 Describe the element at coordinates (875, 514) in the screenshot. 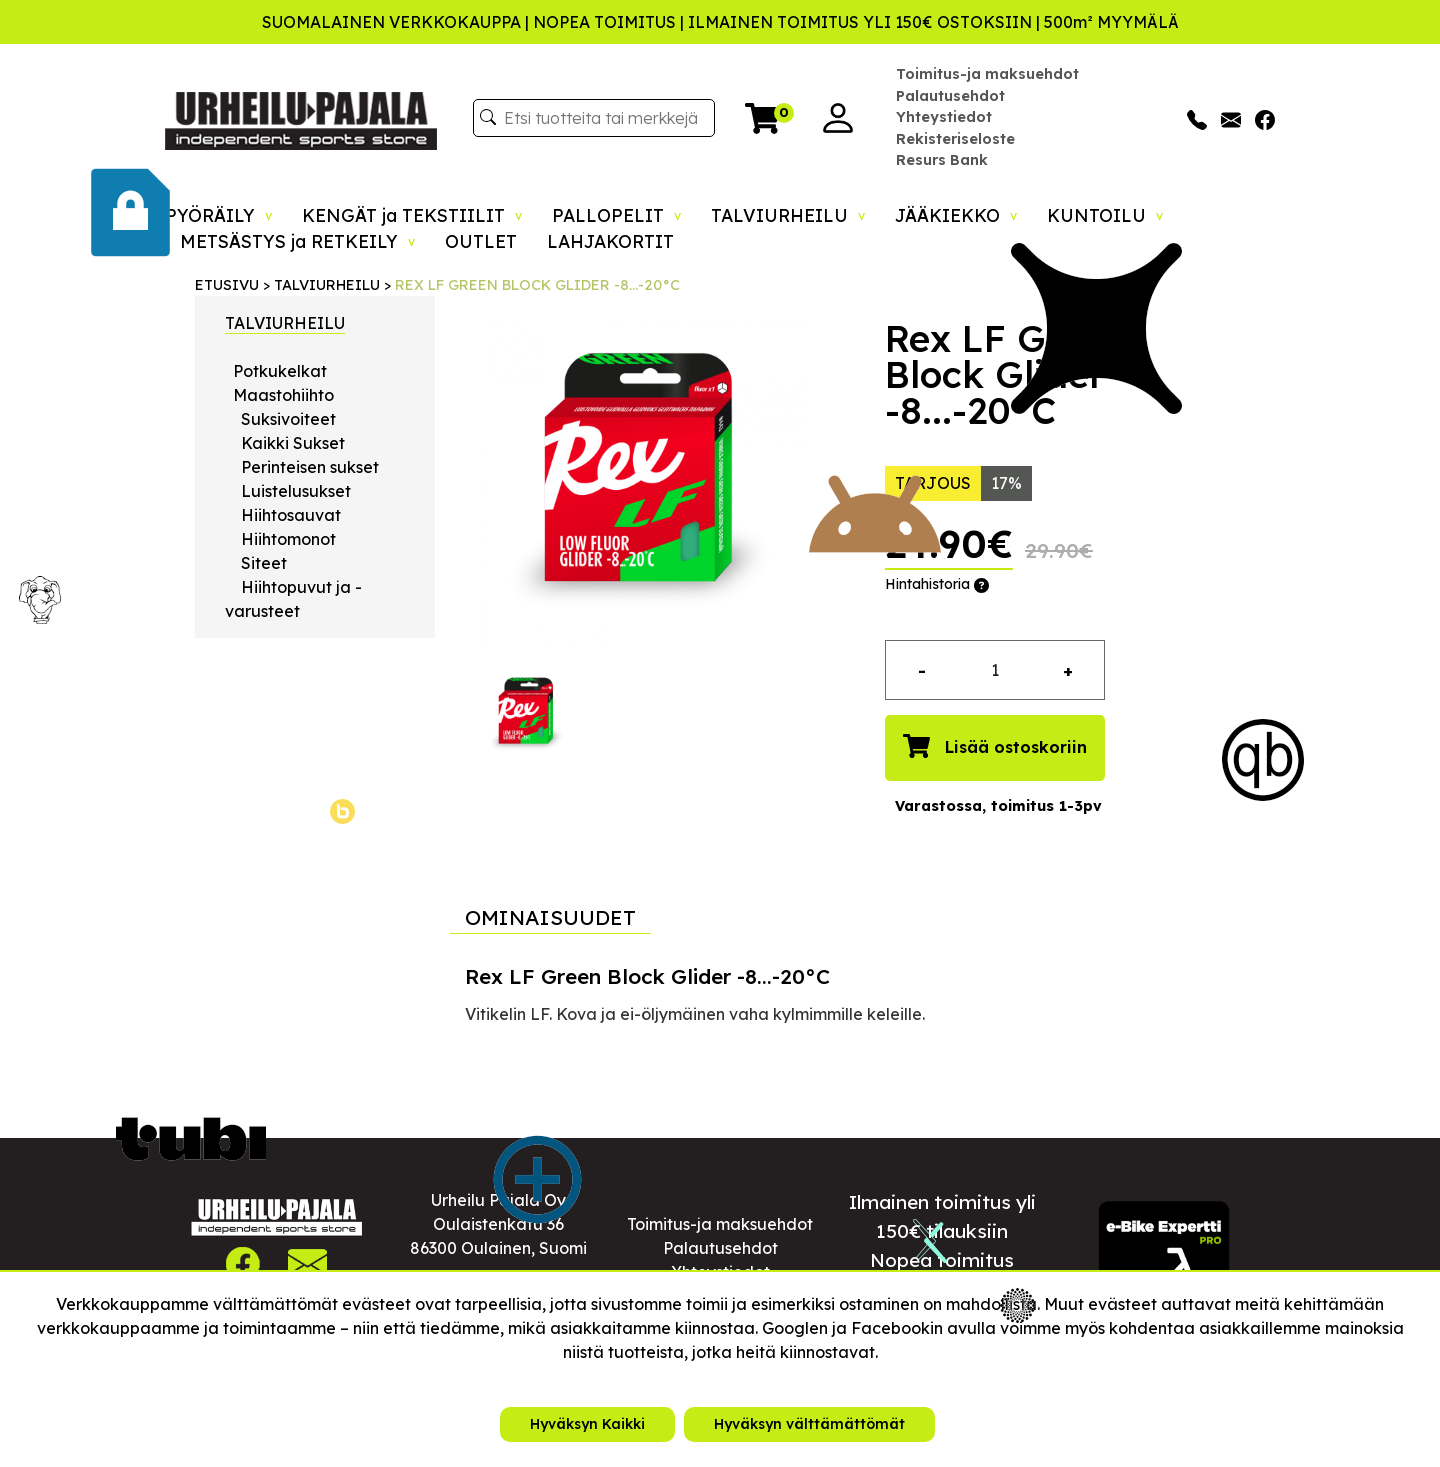

I see `android operating system logo` at that location.